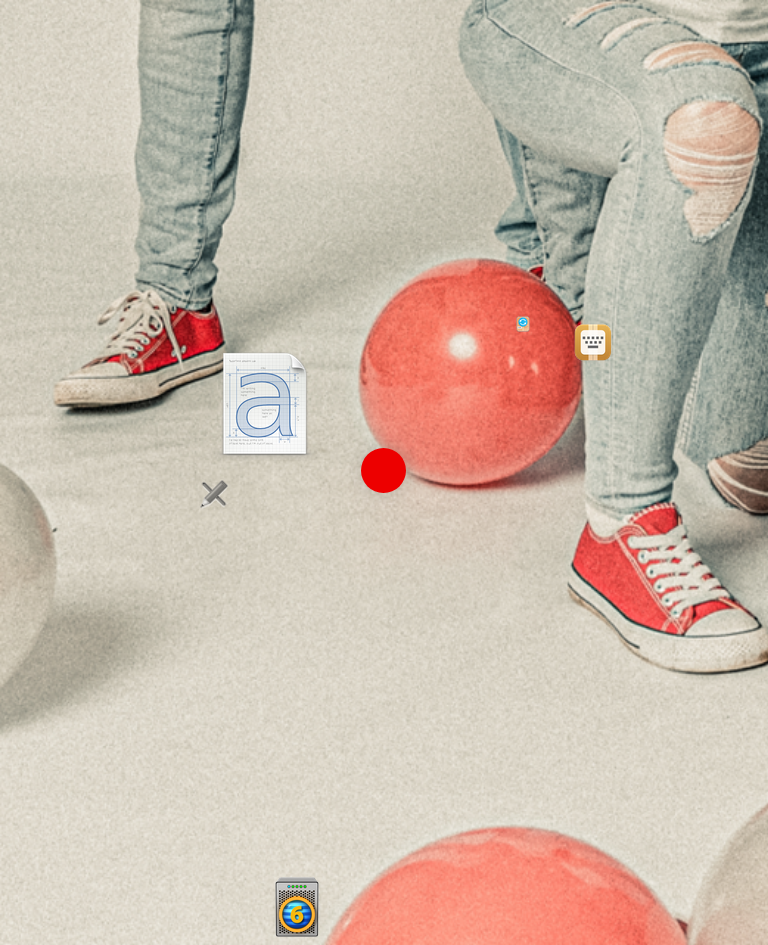 Image resolution: width=768 pixels, height=945 pixels. I want to click on indicates write access is disabled, so click(214, 494).